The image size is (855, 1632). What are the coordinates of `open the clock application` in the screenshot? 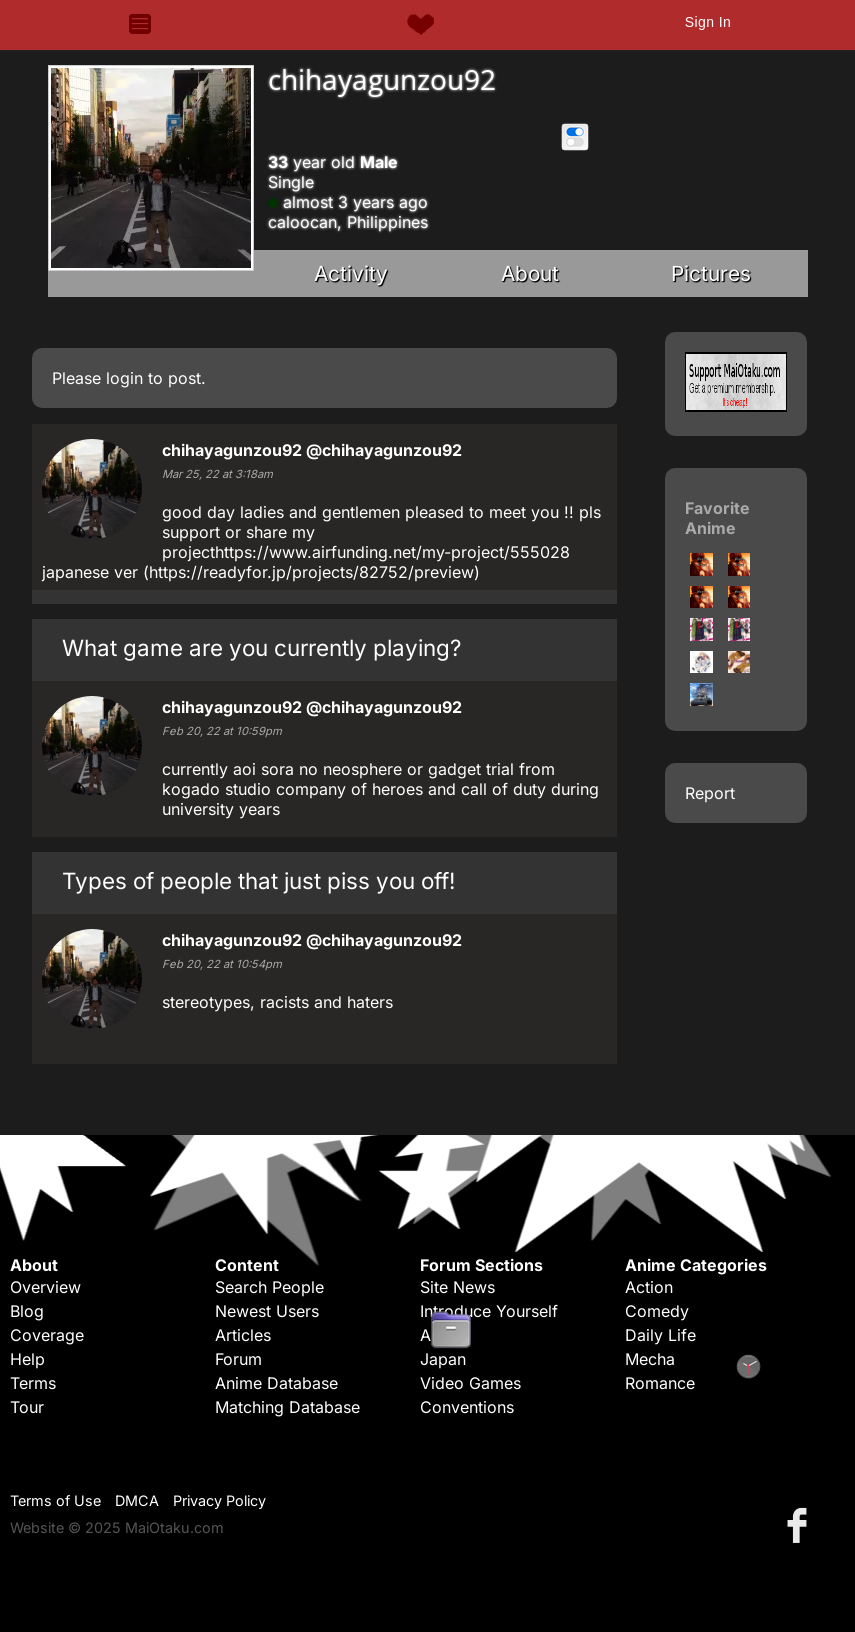 It's located at (748, 1366).